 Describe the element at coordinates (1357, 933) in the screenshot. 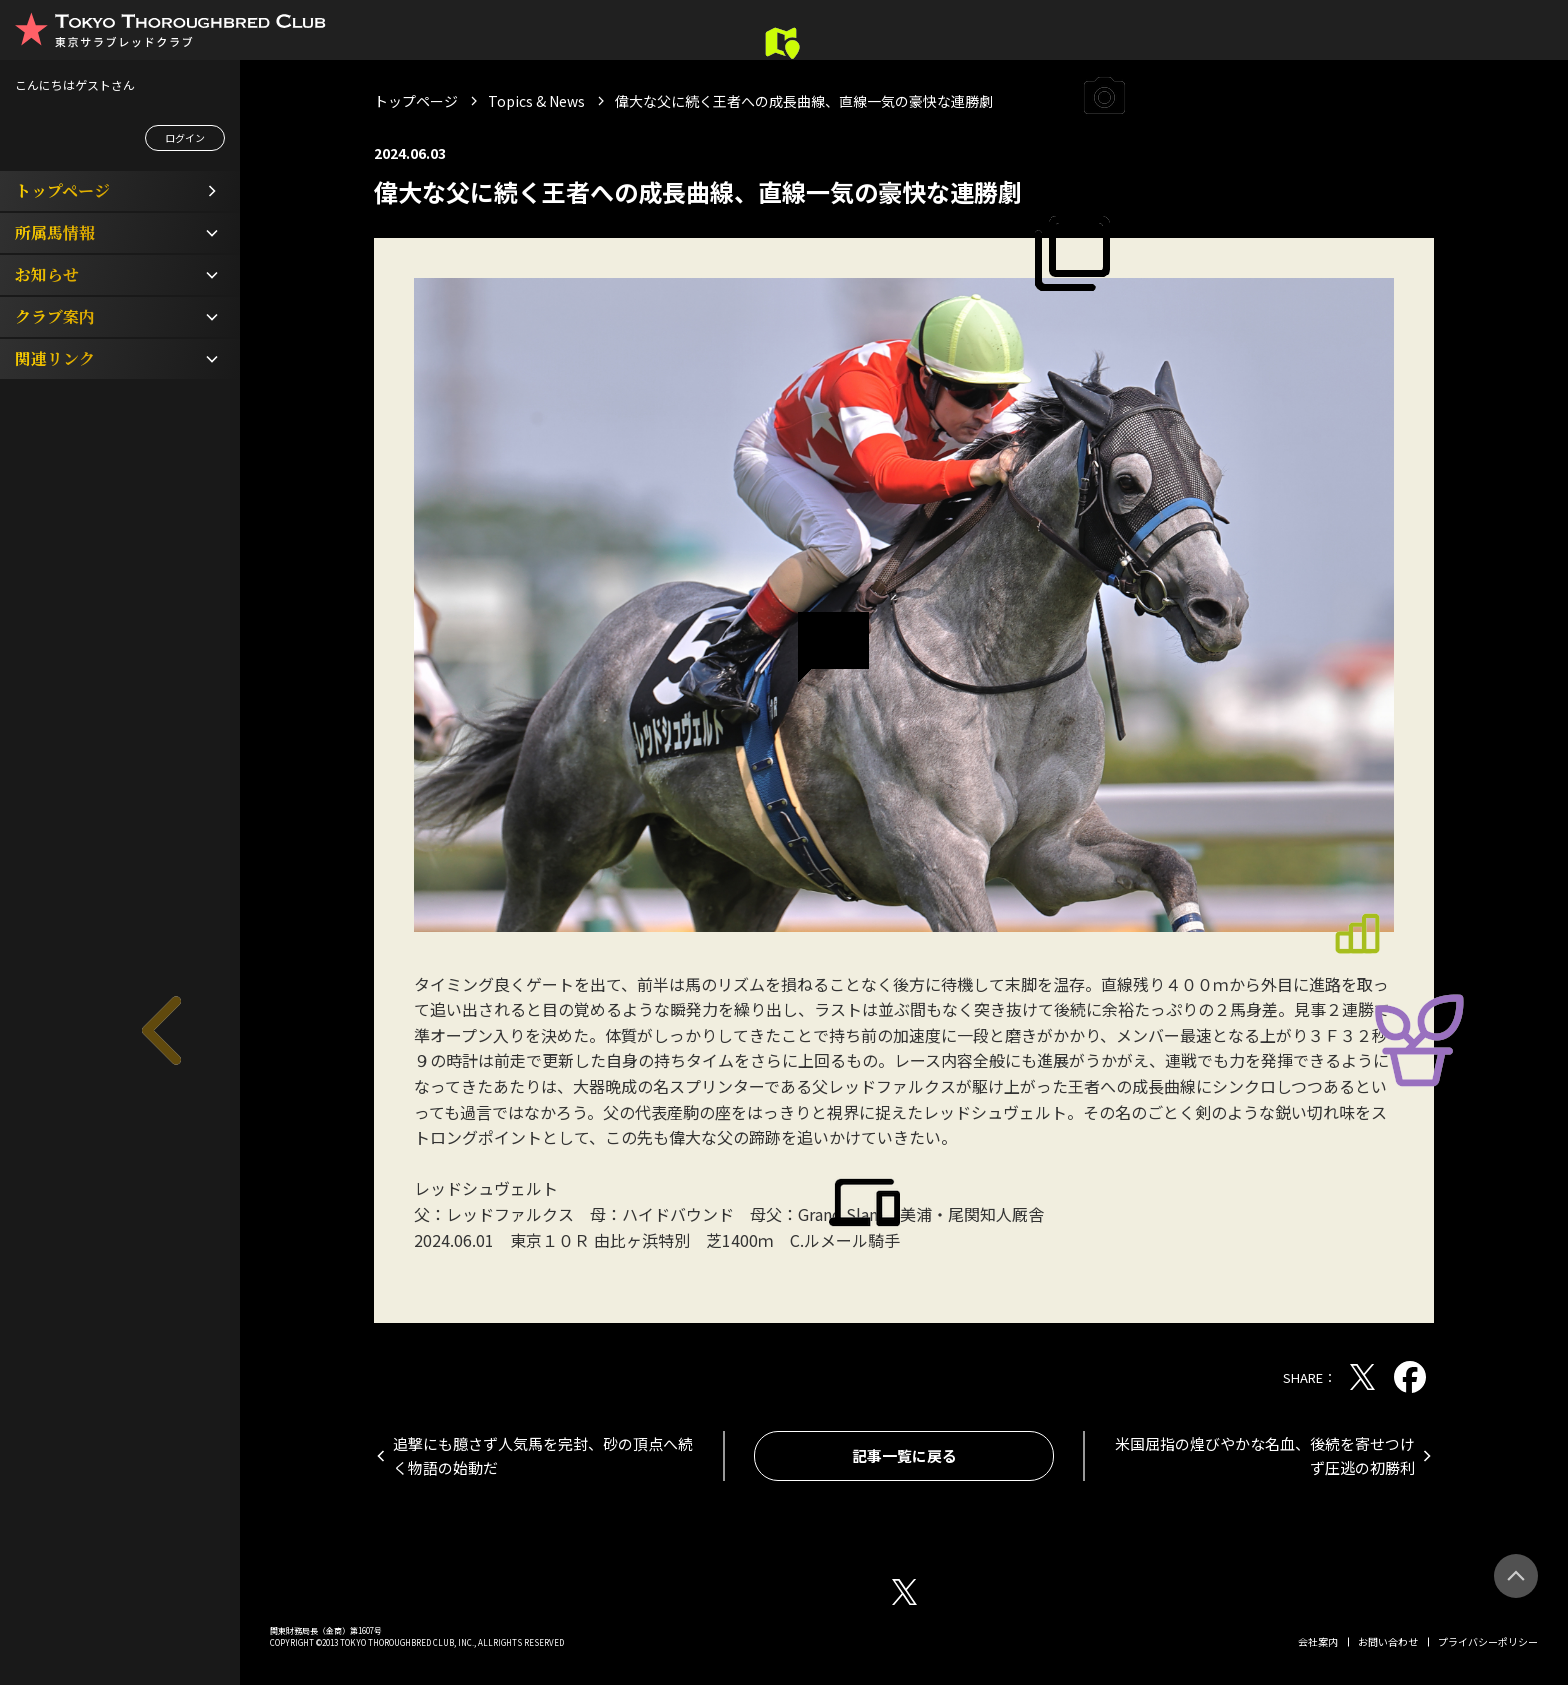

I see `view trending or popular content` at that location.